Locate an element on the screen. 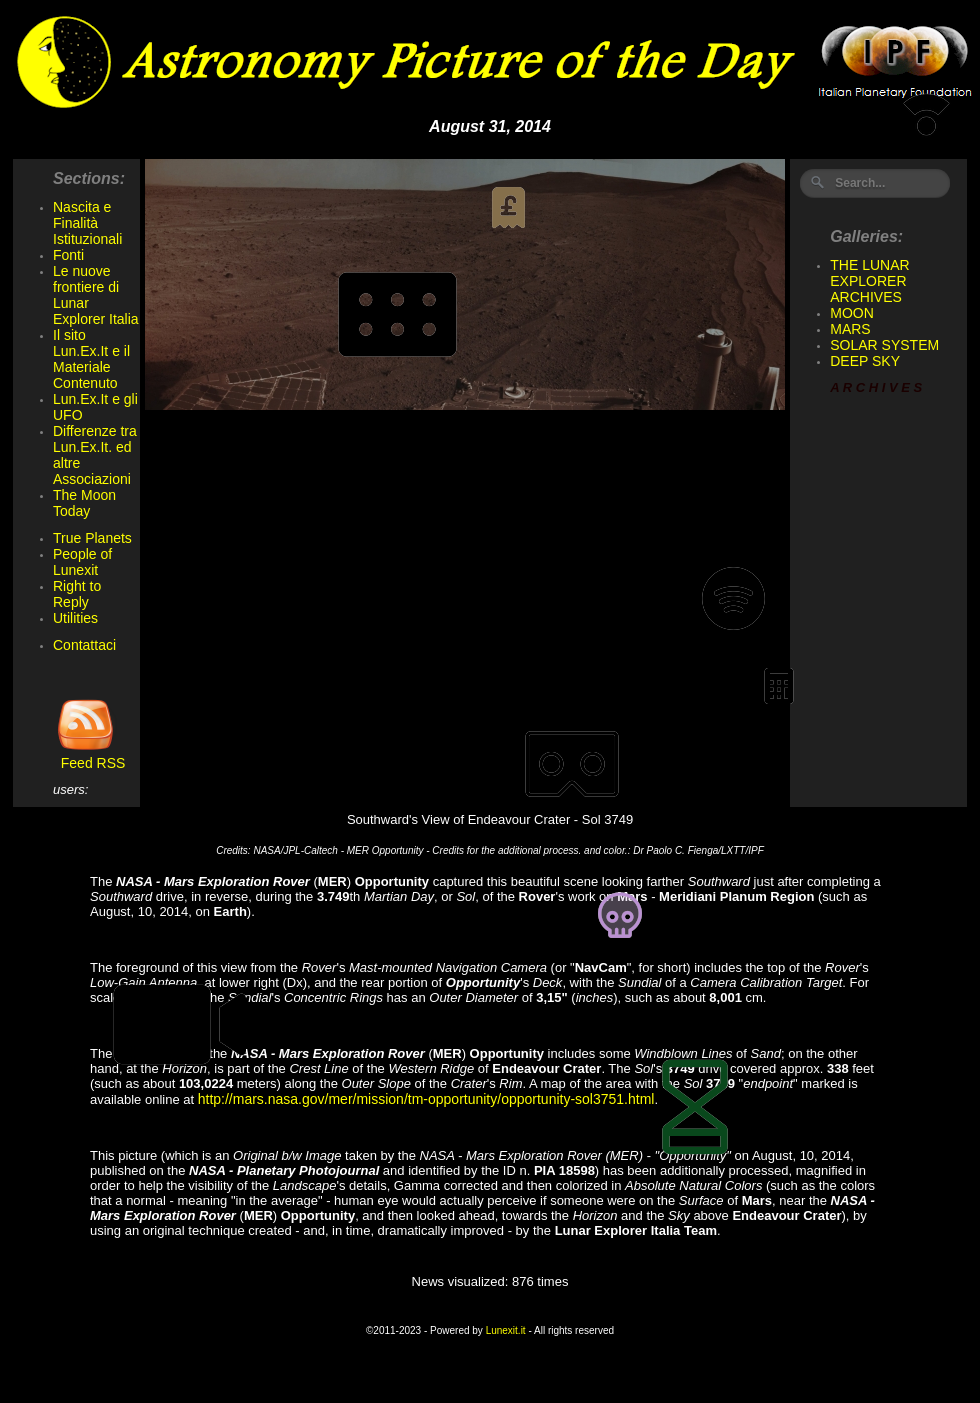 The height and width of the screenshot is (1403, 980). open Spotify app is located at coordinates (733, 598).